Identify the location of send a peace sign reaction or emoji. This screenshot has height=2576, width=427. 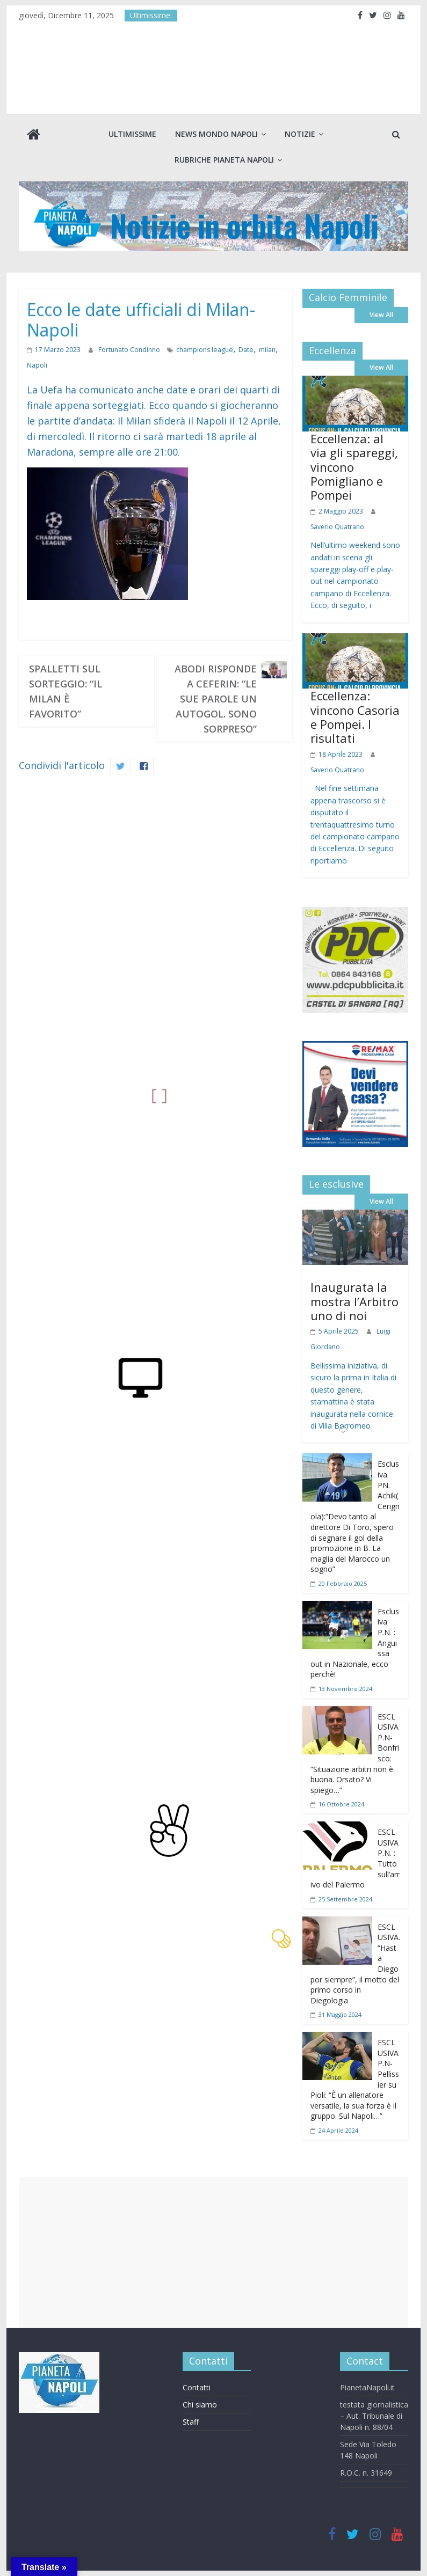
(169, 1831).